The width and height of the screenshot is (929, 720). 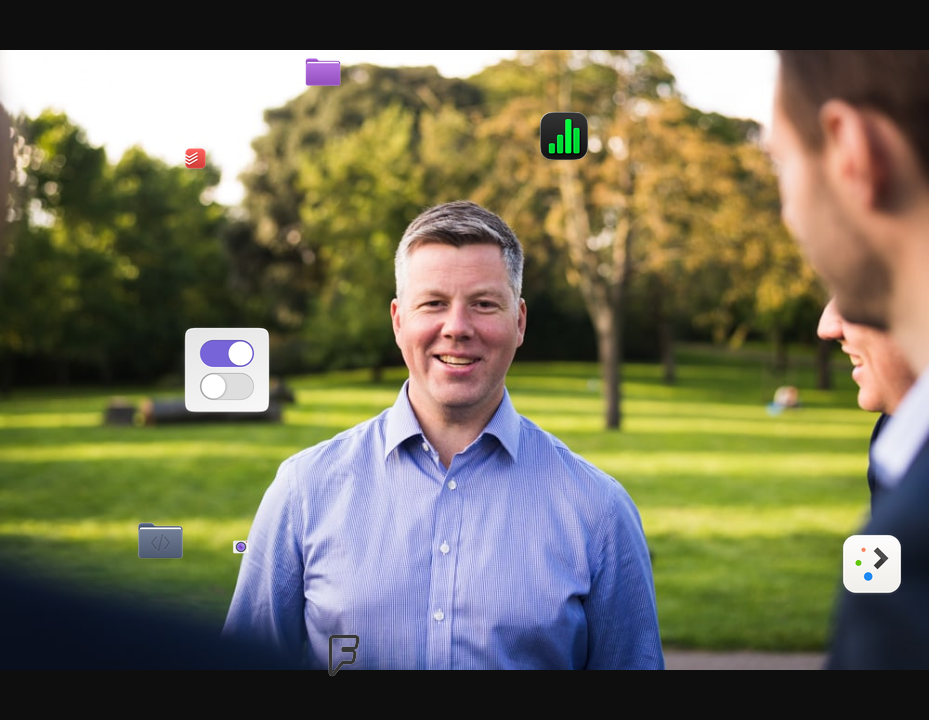 I want to click on open todoist task management app, so click(x=195, y=158).